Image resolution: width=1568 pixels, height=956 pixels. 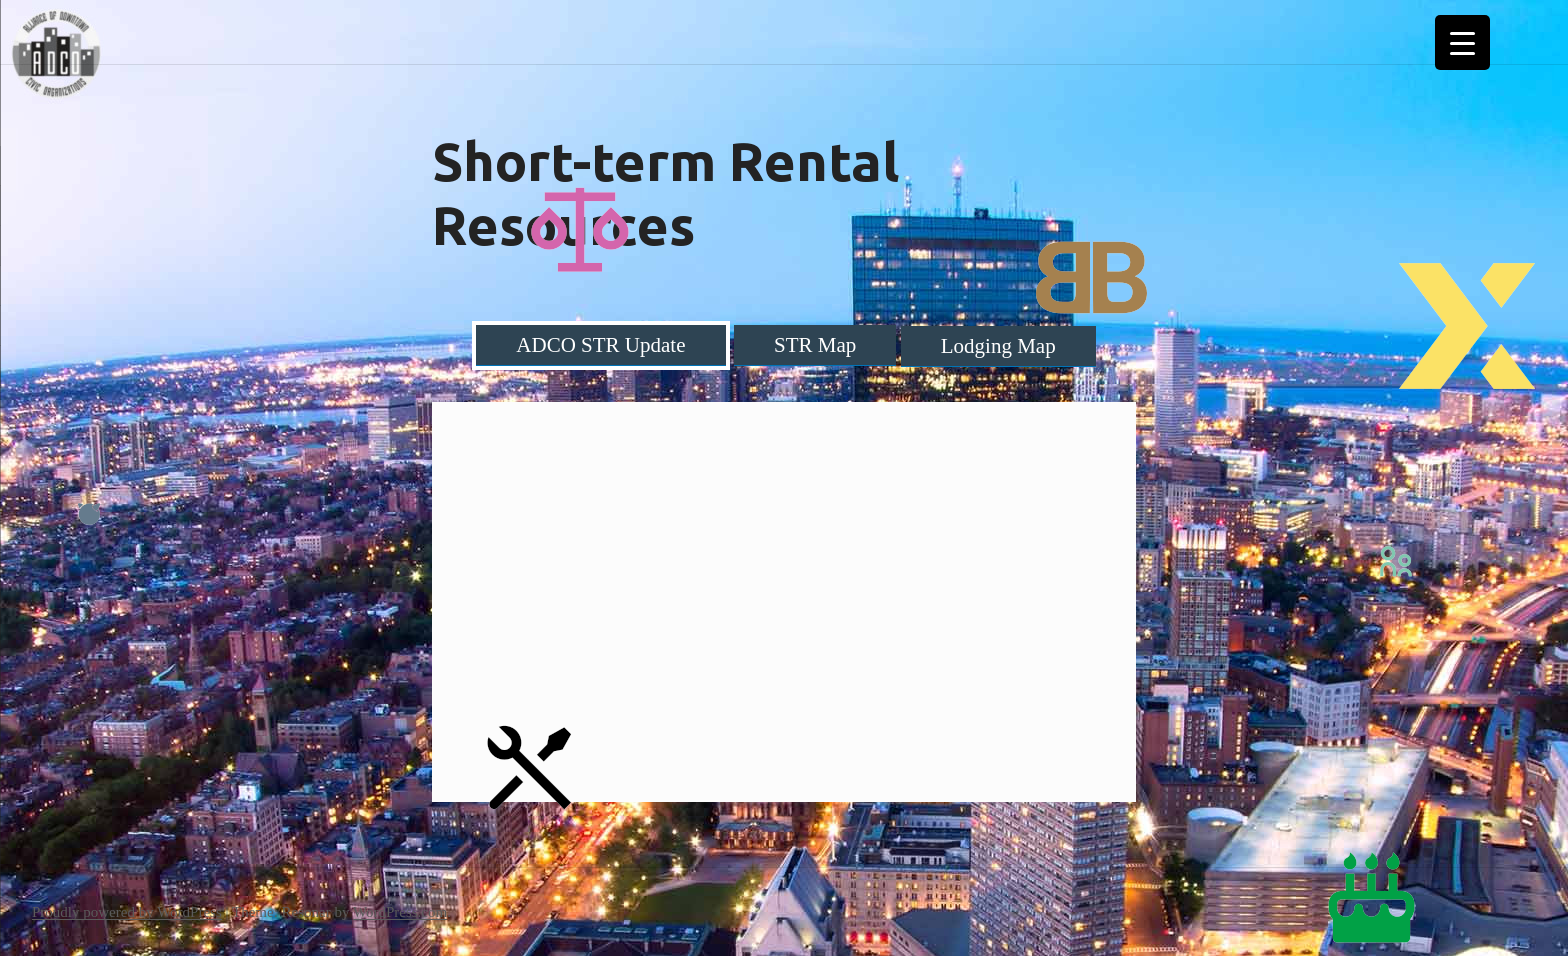 What do you see at coordinates (531, 769) in the screenshot?
I see `access settings and configuration options` at bounding box center [531, 769].